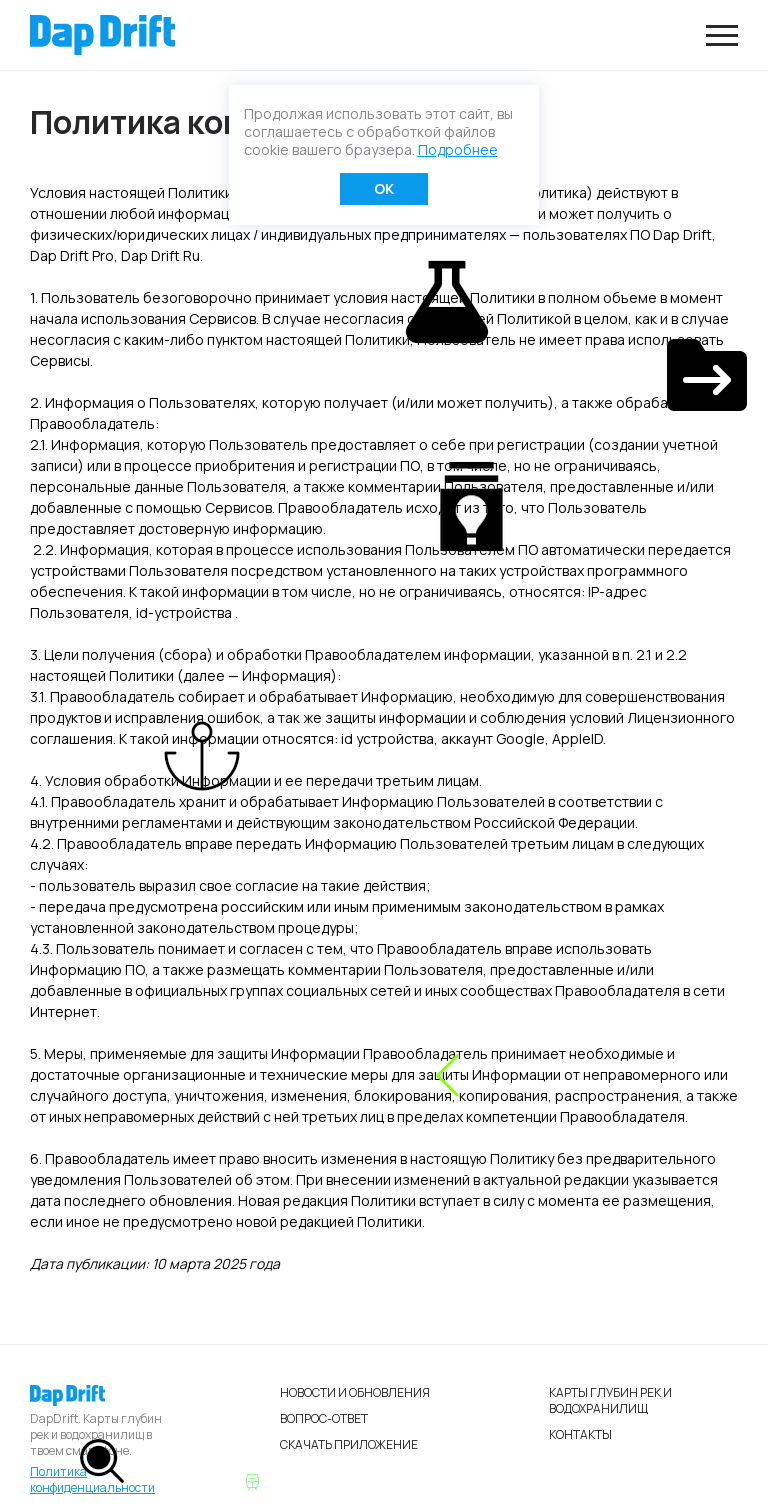 This screenshot has width=768, height=1506. Describe the element at coordinates (471, 506) in the screenshot. I see `run batch predictions or bulk AI processing` at that location.